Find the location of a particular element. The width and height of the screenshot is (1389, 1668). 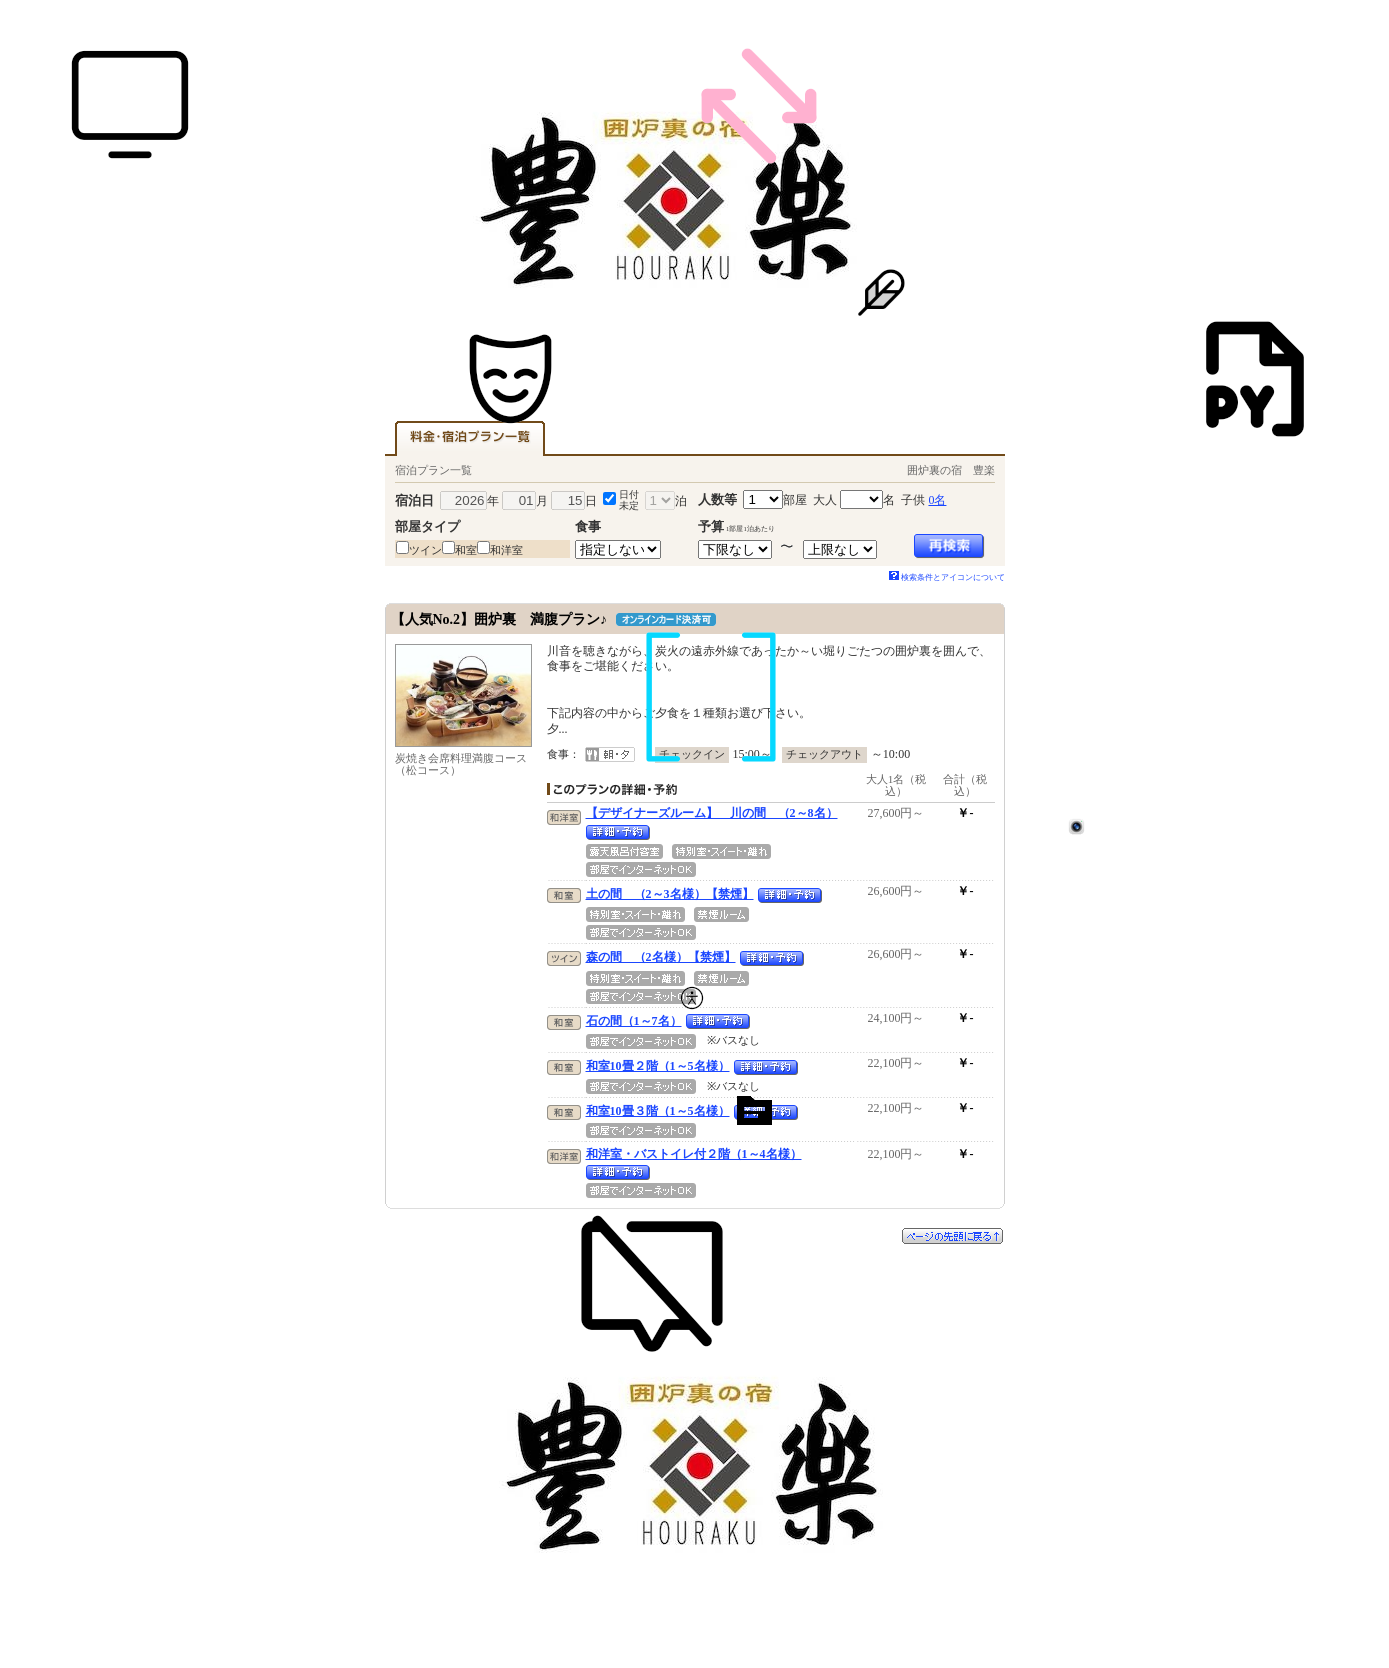

resize element diagonally is located at coordinates (759, 106).